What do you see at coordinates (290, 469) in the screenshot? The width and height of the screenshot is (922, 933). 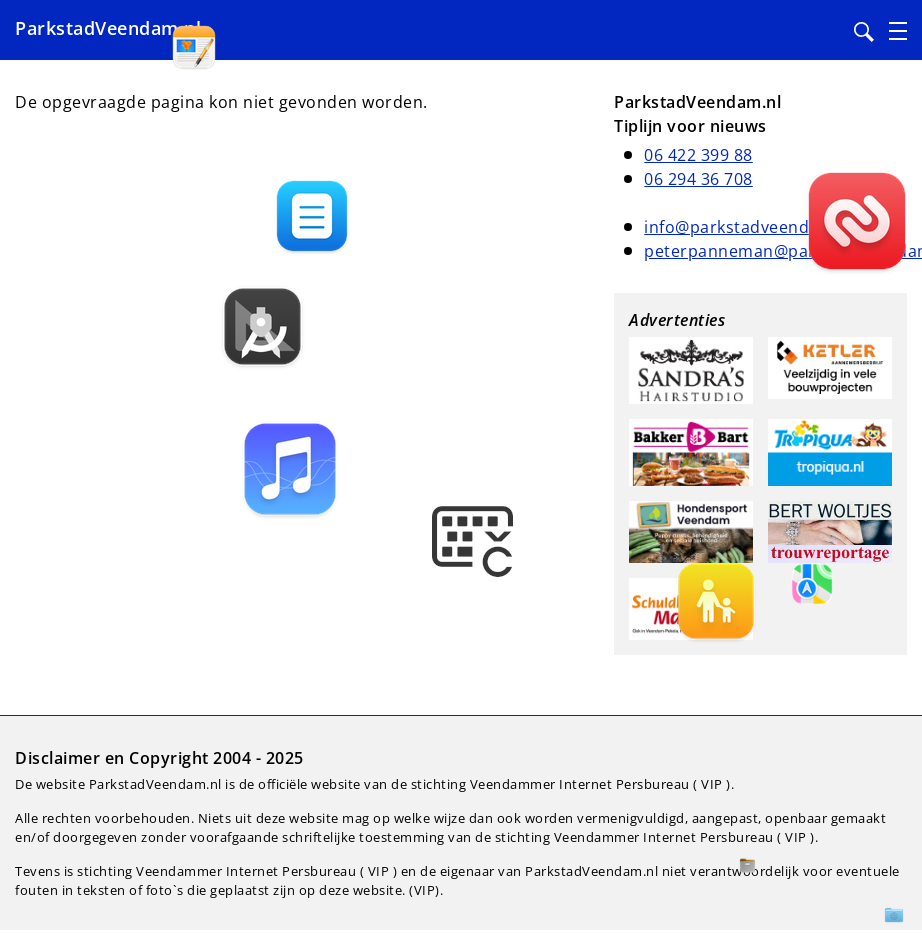 I see `open audacity audio editor` at bounding box center [290, 469].